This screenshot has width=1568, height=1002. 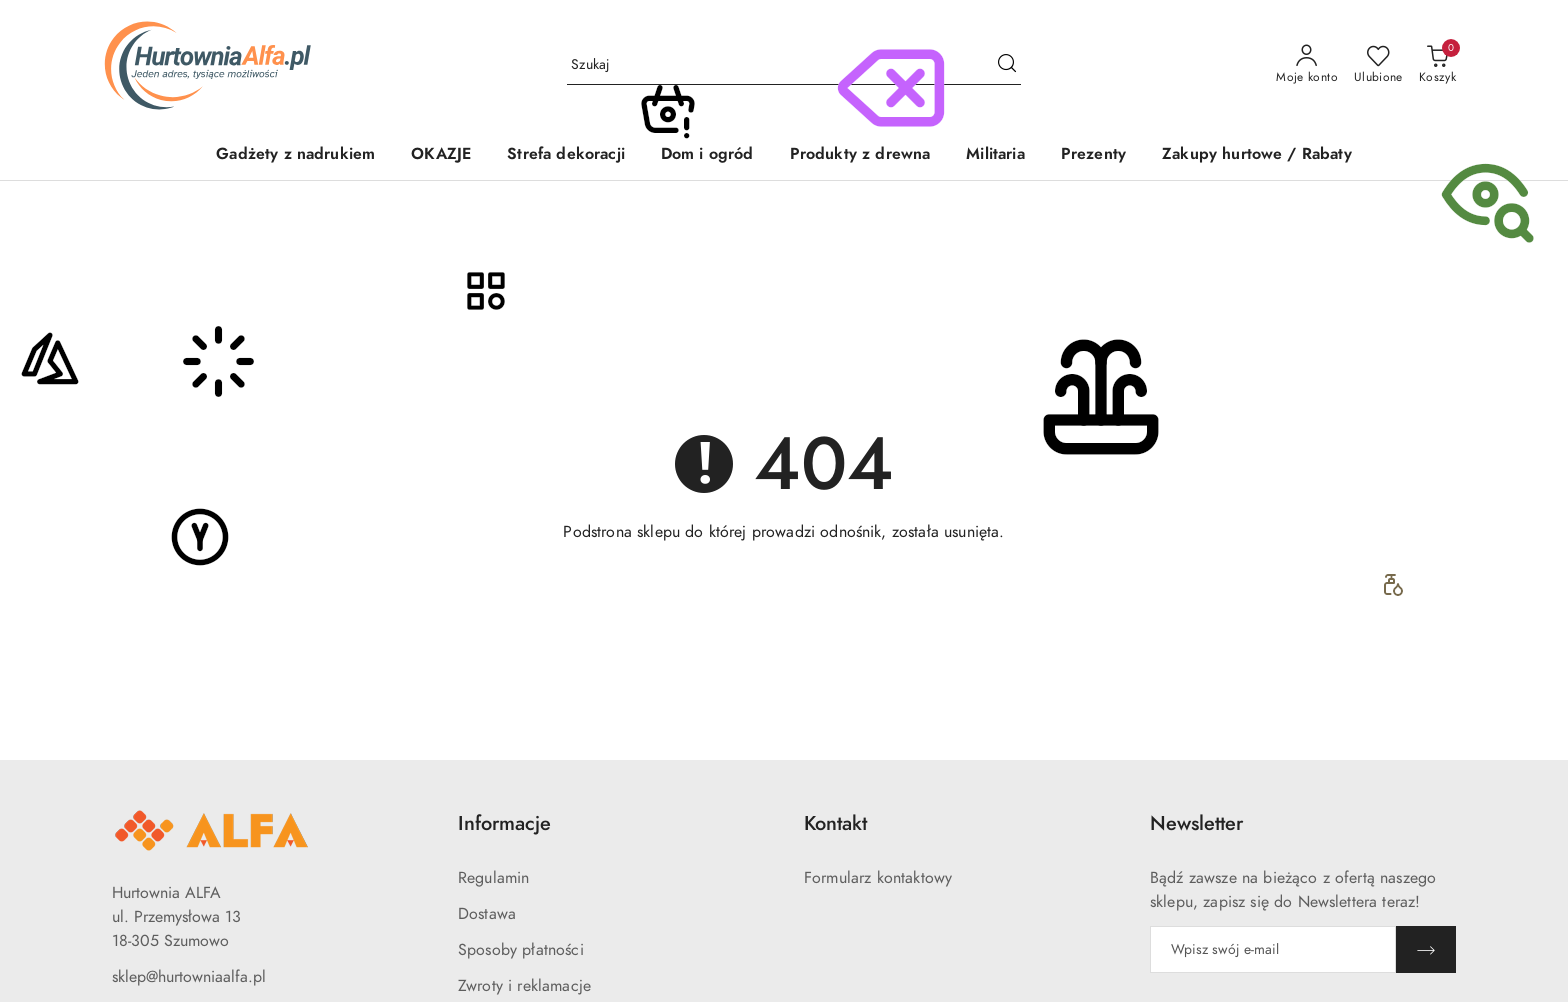 What do you see at coordinates (891, 88) in the screenshot?
I see `delete selected item` at bounding box center [891, 88].